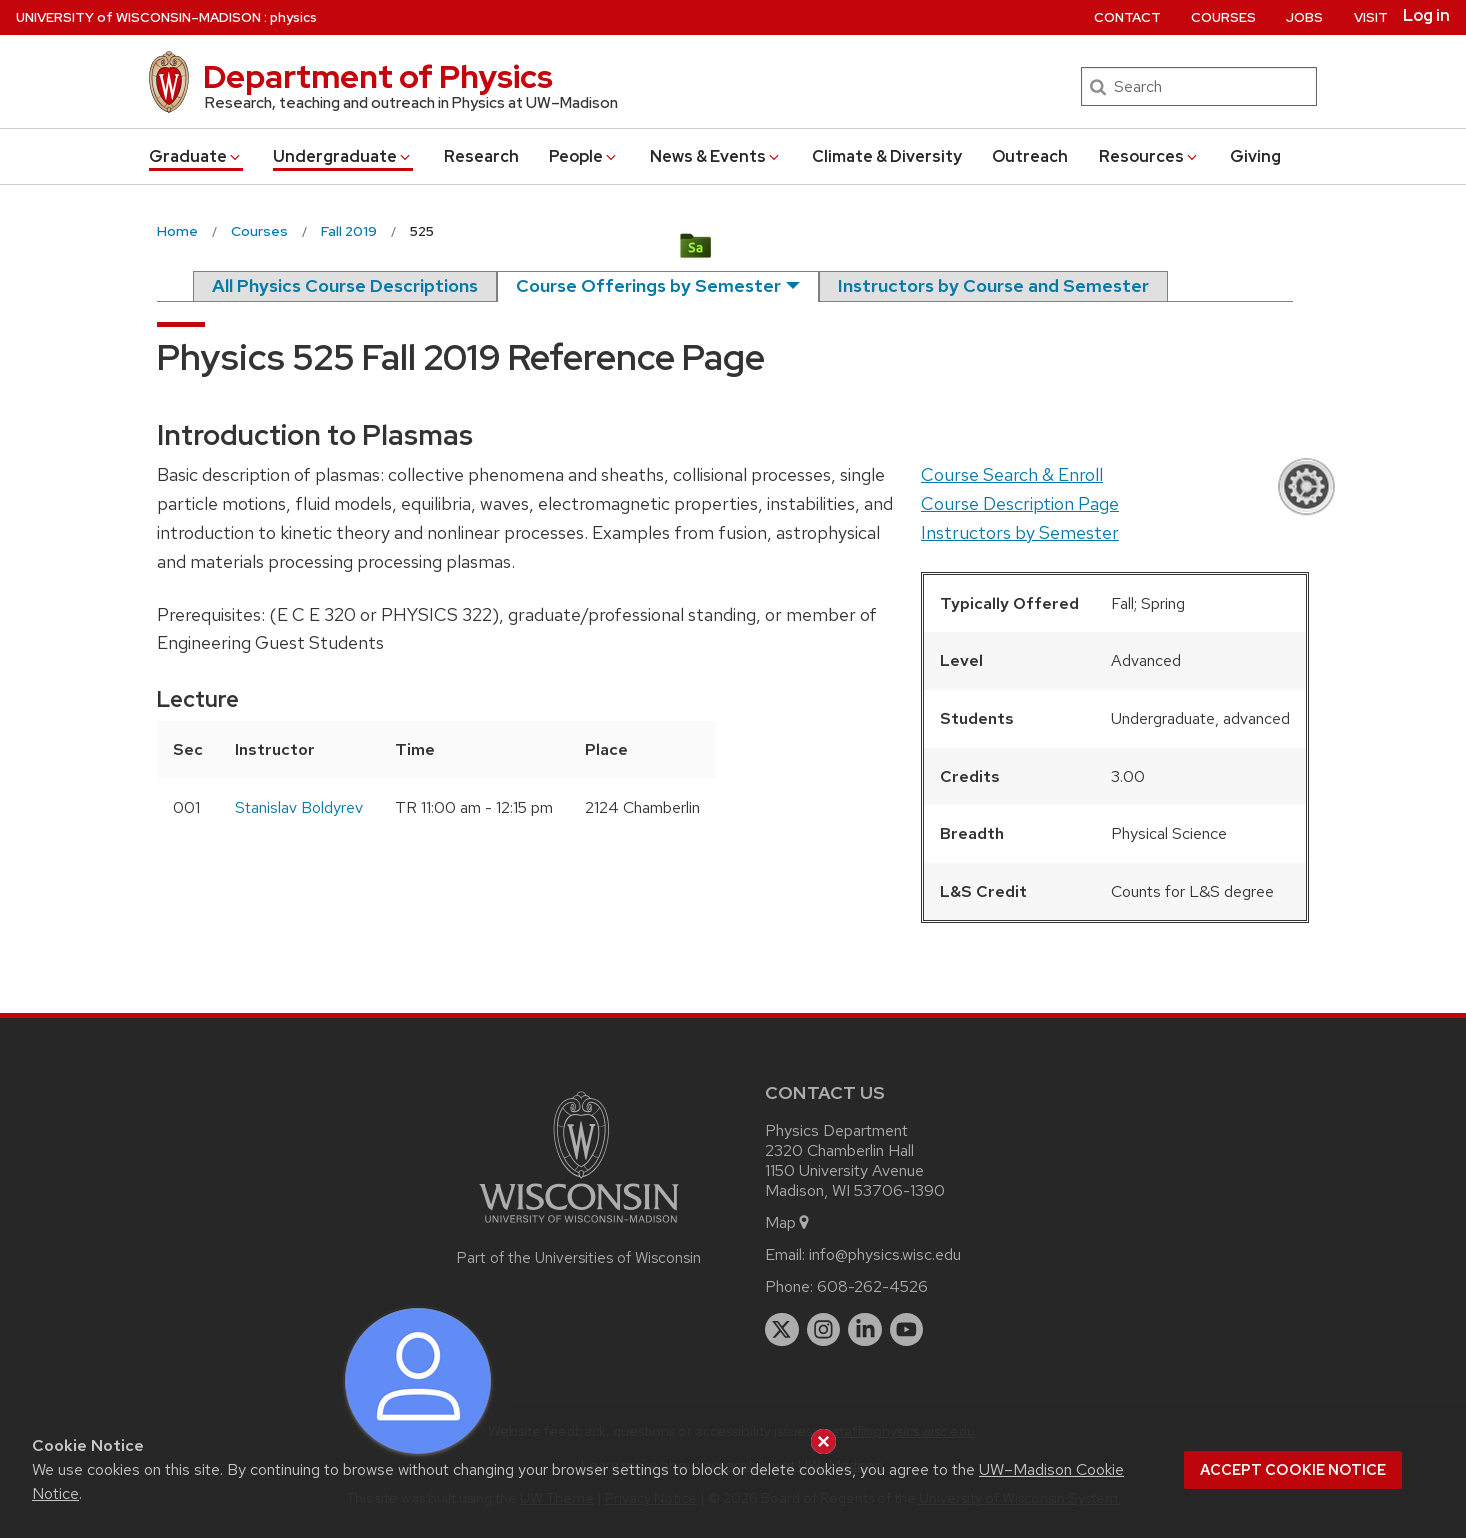 The image size is (1466, 1538). I want to click on indicates a personal or user-owned item, so click(418, 1381).